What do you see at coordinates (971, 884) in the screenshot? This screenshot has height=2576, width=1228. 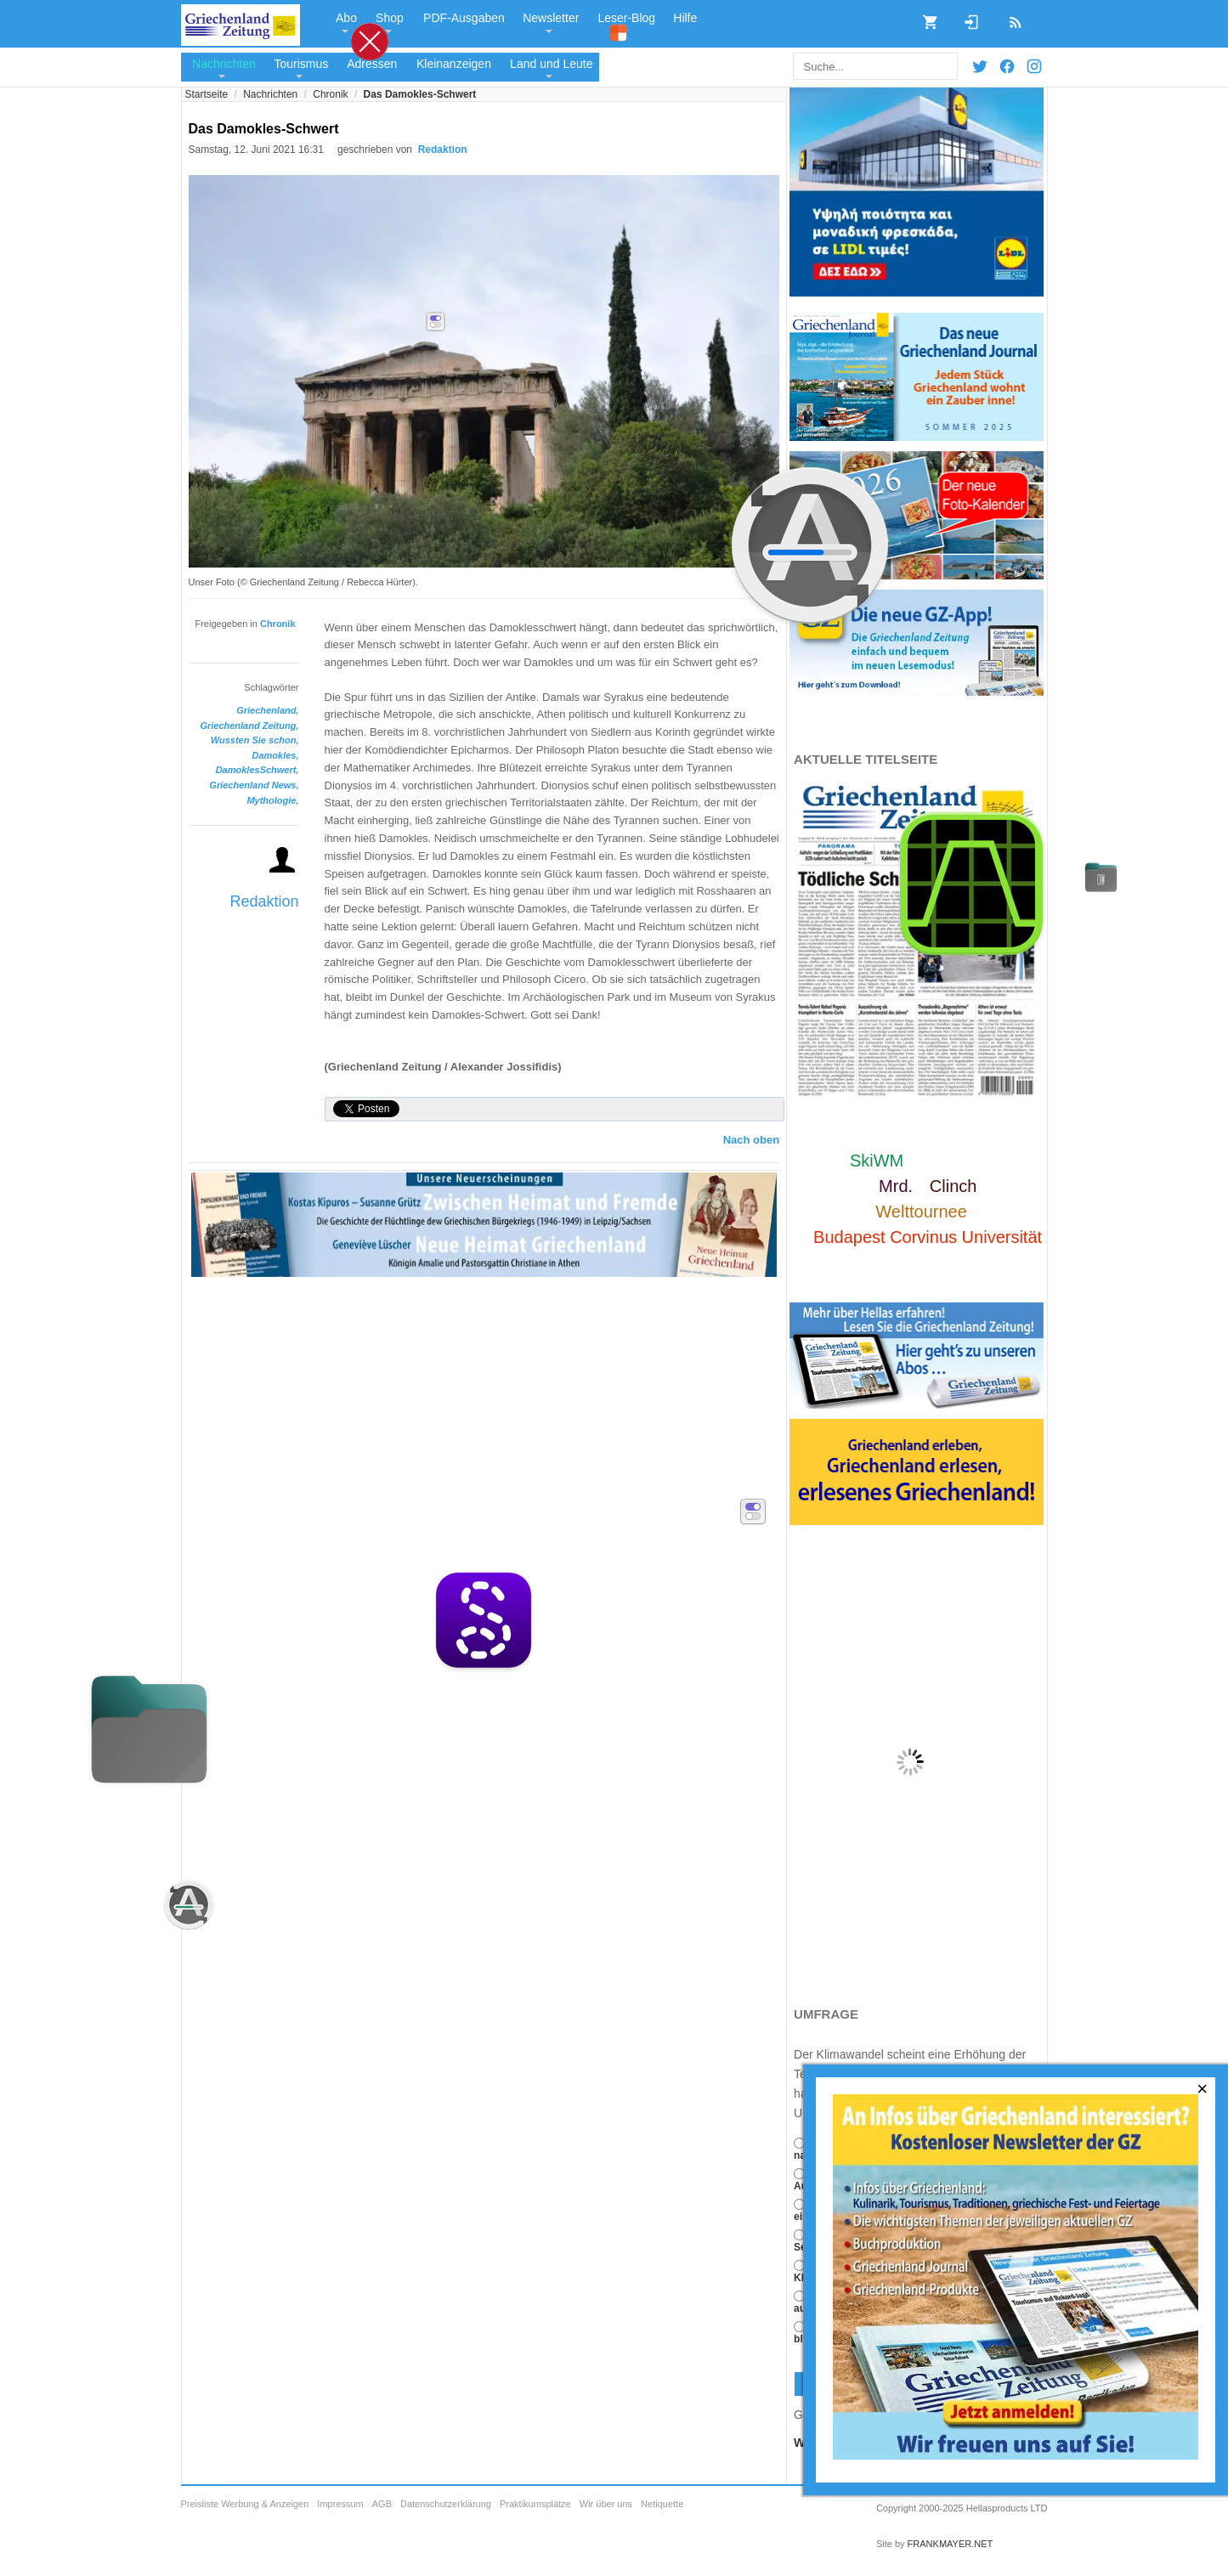 I see `open gtkwave waveform viewer application` at bounding box center [971, 884].